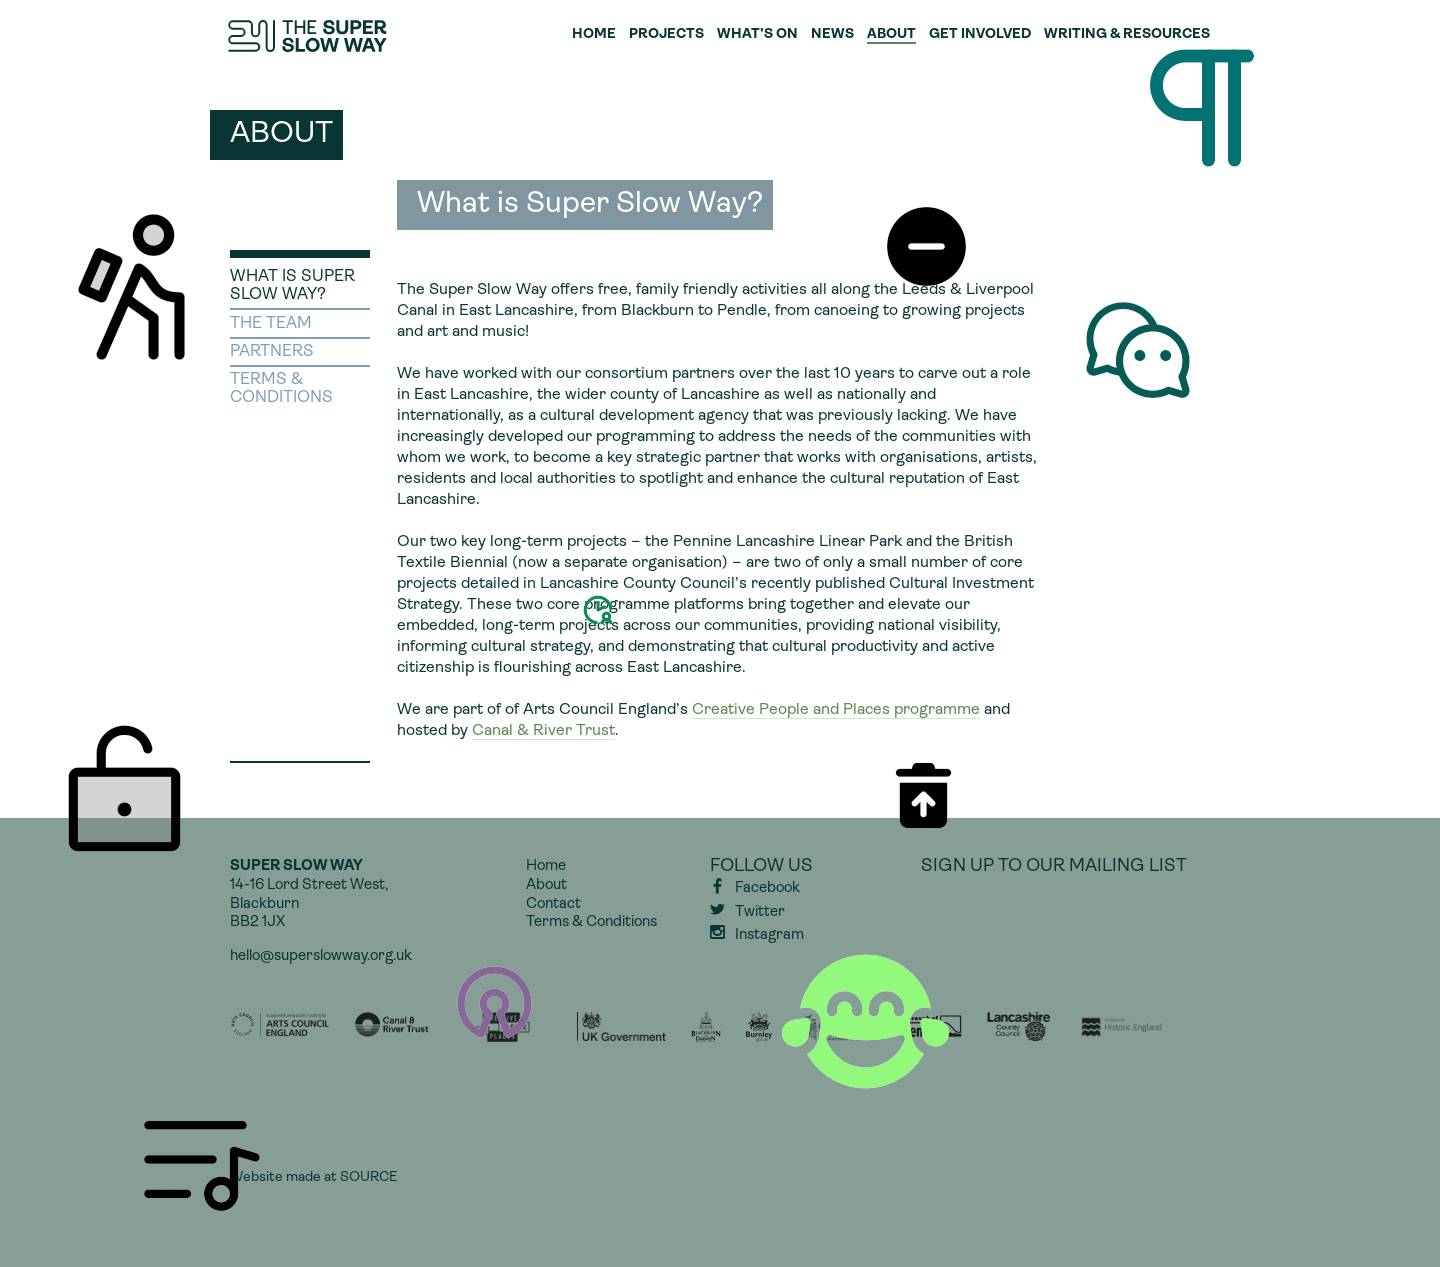  Describe the element at coordinates (124, 795) in the screenshot. I see `unlock a protected item or feature` at that location.